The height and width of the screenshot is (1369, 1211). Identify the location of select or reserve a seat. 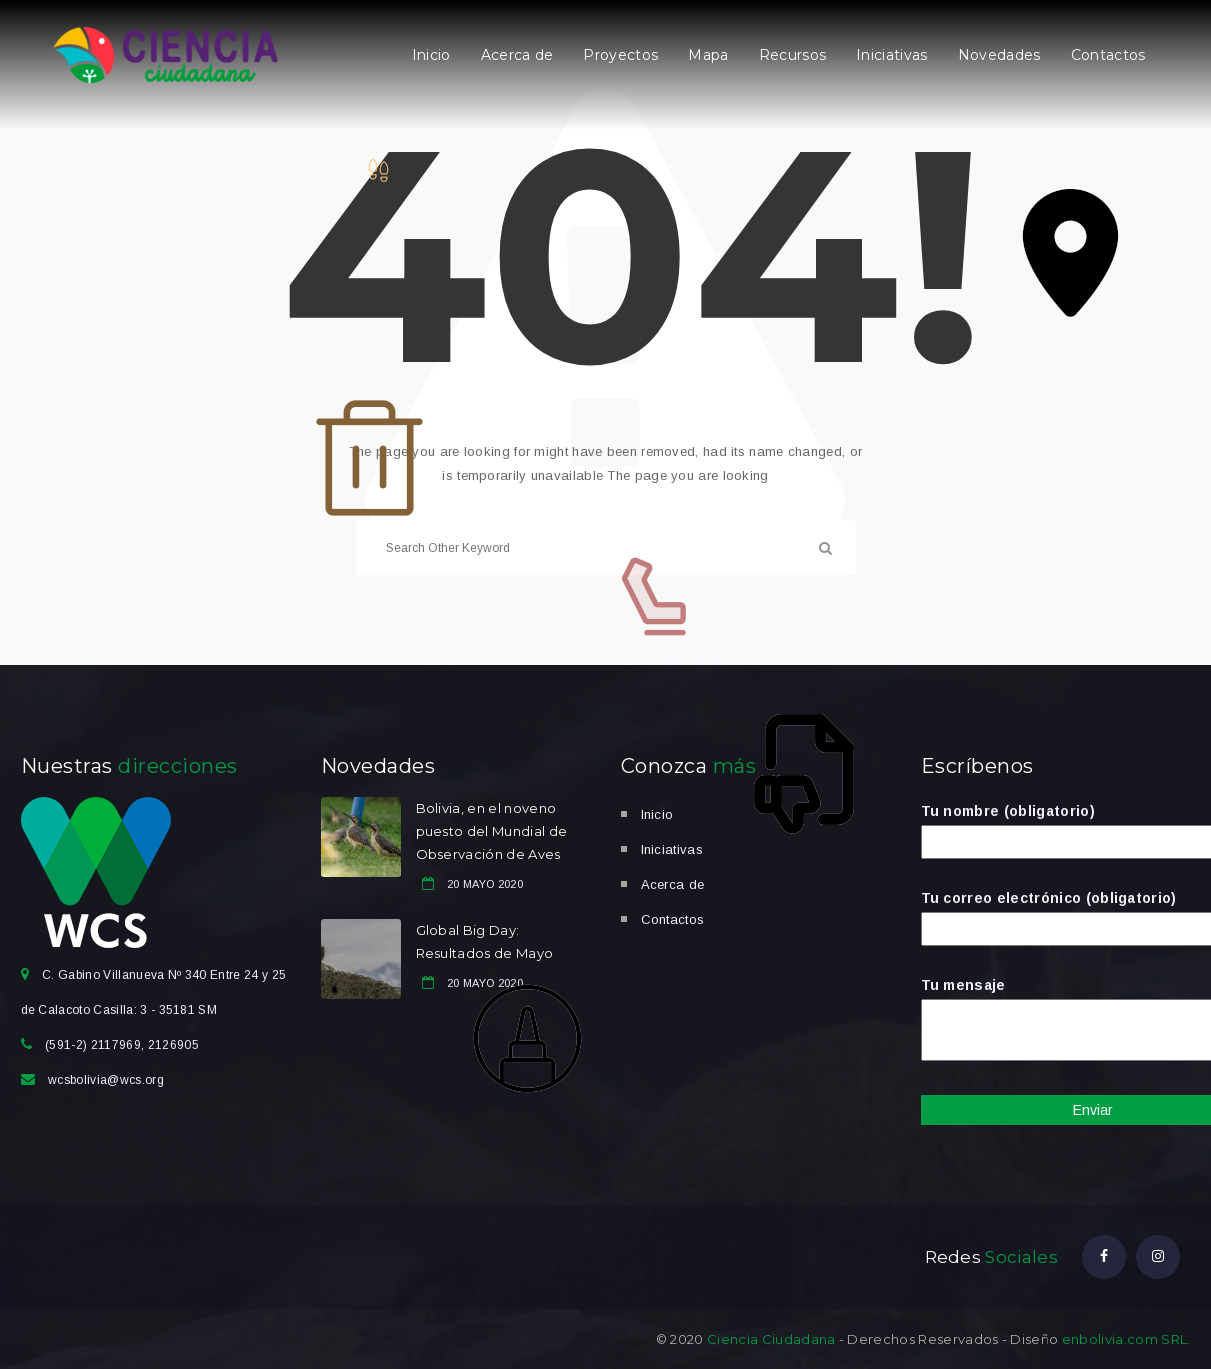
(652, 596).